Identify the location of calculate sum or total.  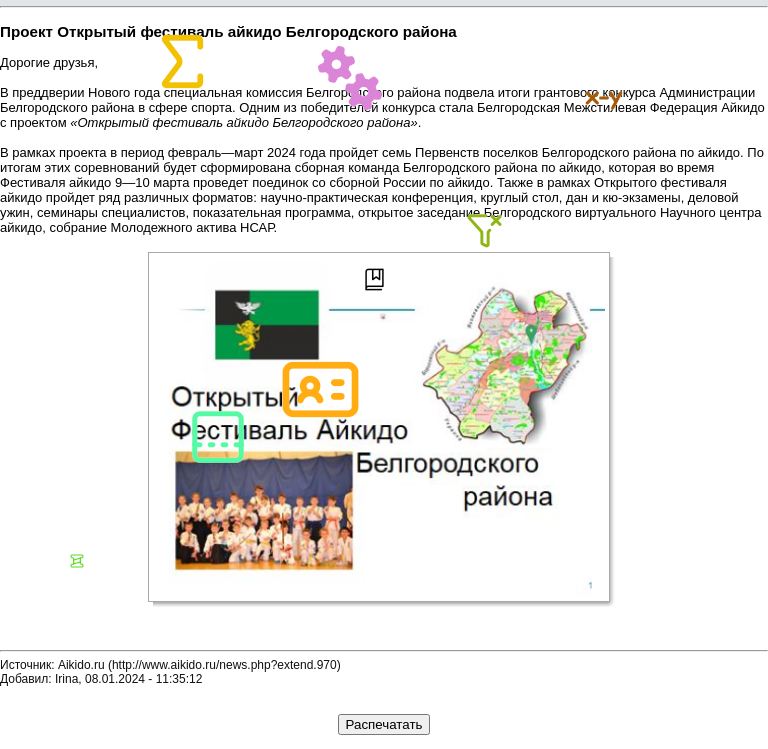
(182, 61).